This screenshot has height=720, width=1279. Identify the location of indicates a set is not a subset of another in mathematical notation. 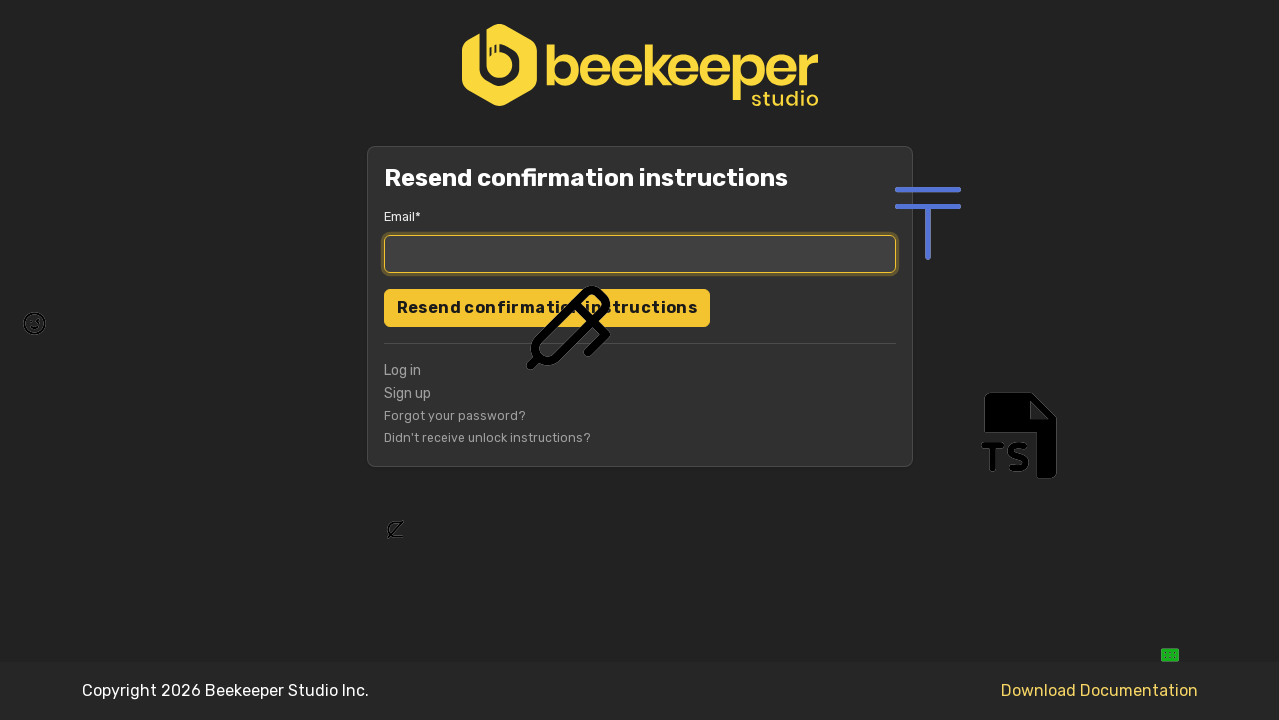
(395, 529).